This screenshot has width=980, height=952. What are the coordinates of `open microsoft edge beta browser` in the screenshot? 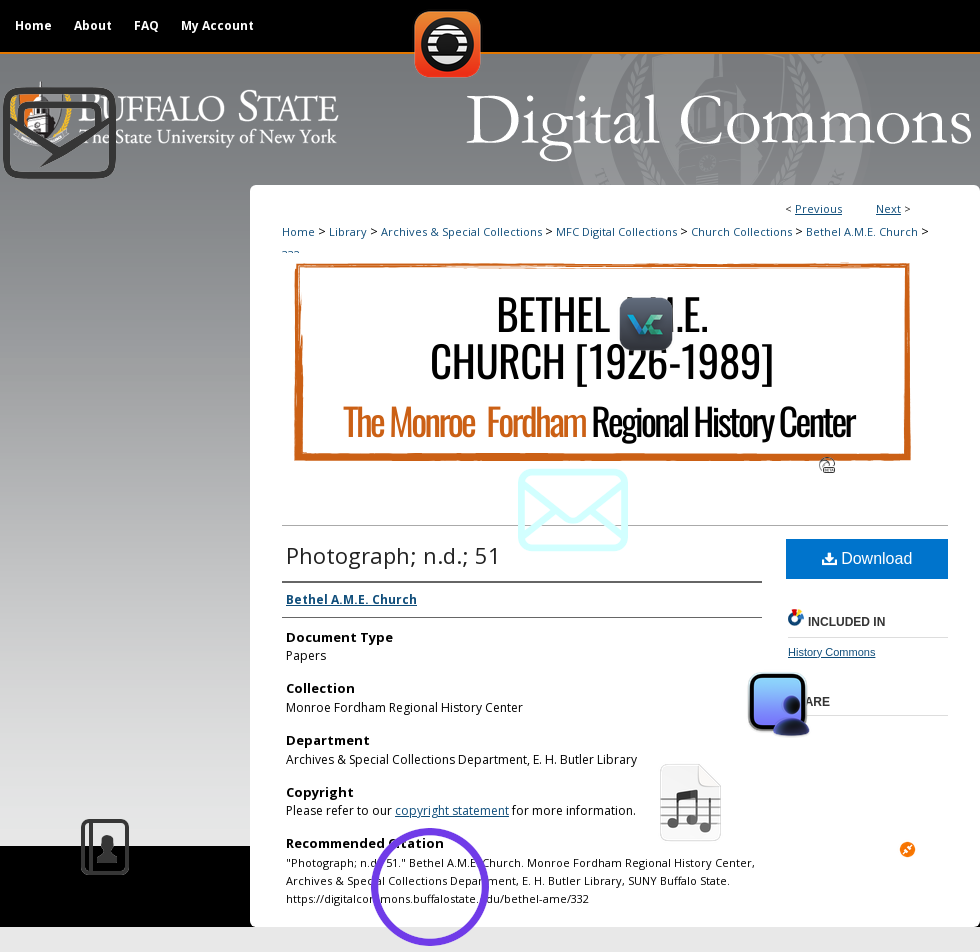 It's located at (827, 465).